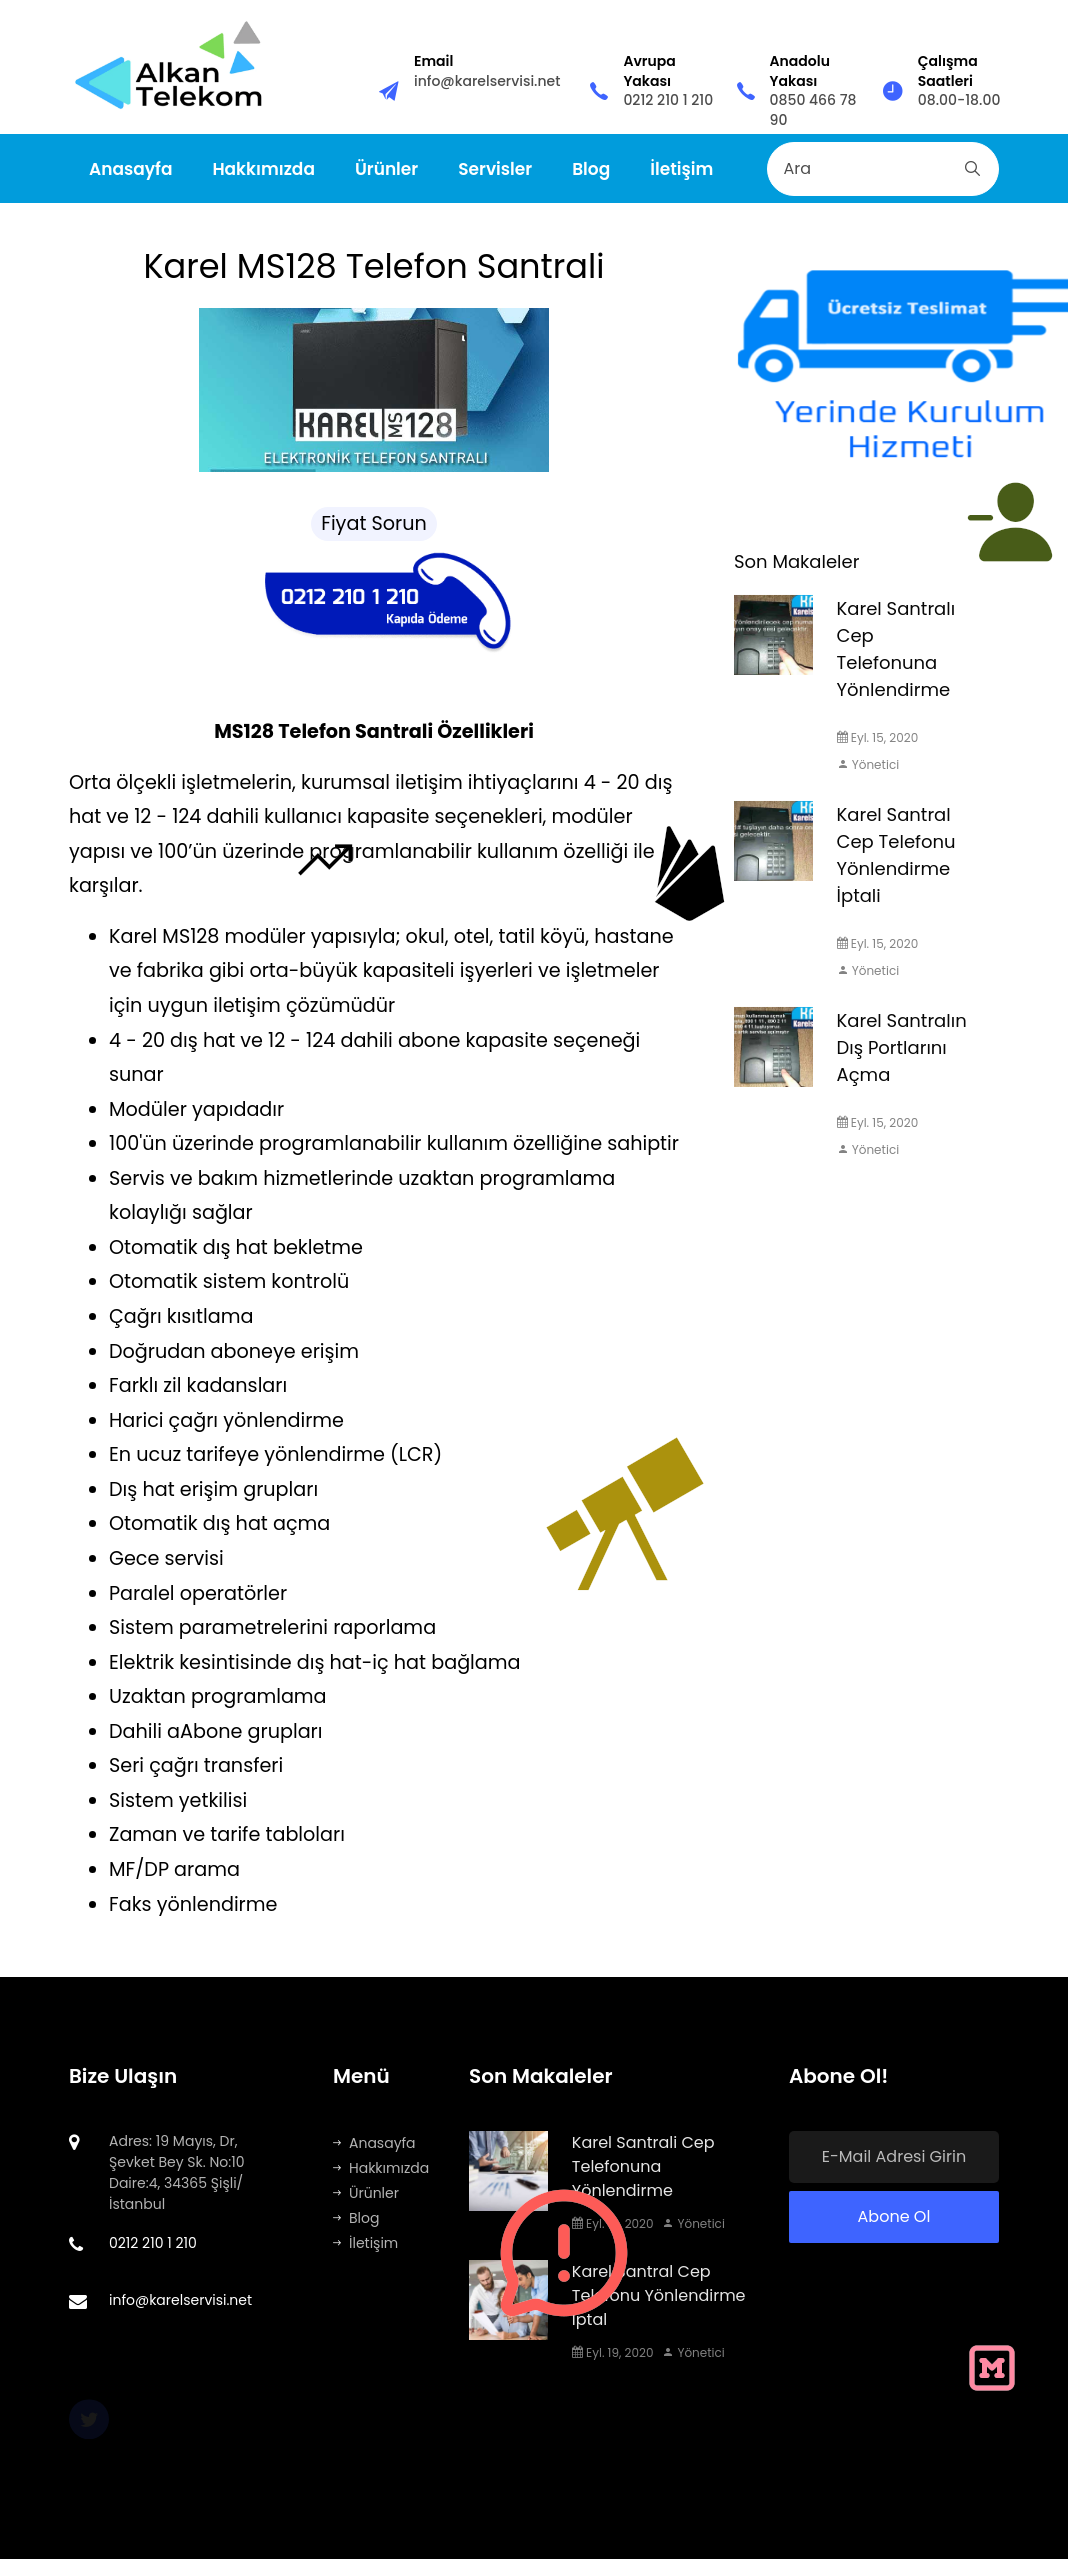  What do you see at coordinates (564, 2253) in the screenshot?
I see `message with a warning or alert` at bounding box center [564, 2253].